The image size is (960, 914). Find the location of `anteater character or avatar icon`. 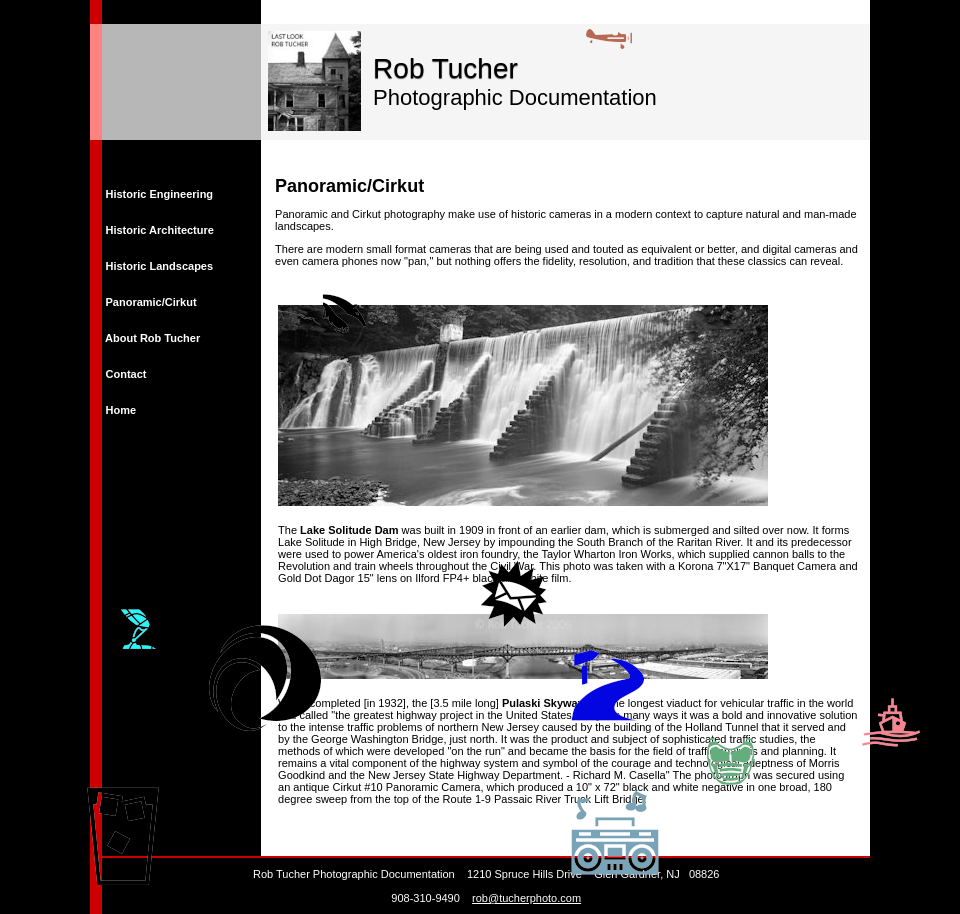

anteater character or avatar icon is located at coordinates (344, 313).